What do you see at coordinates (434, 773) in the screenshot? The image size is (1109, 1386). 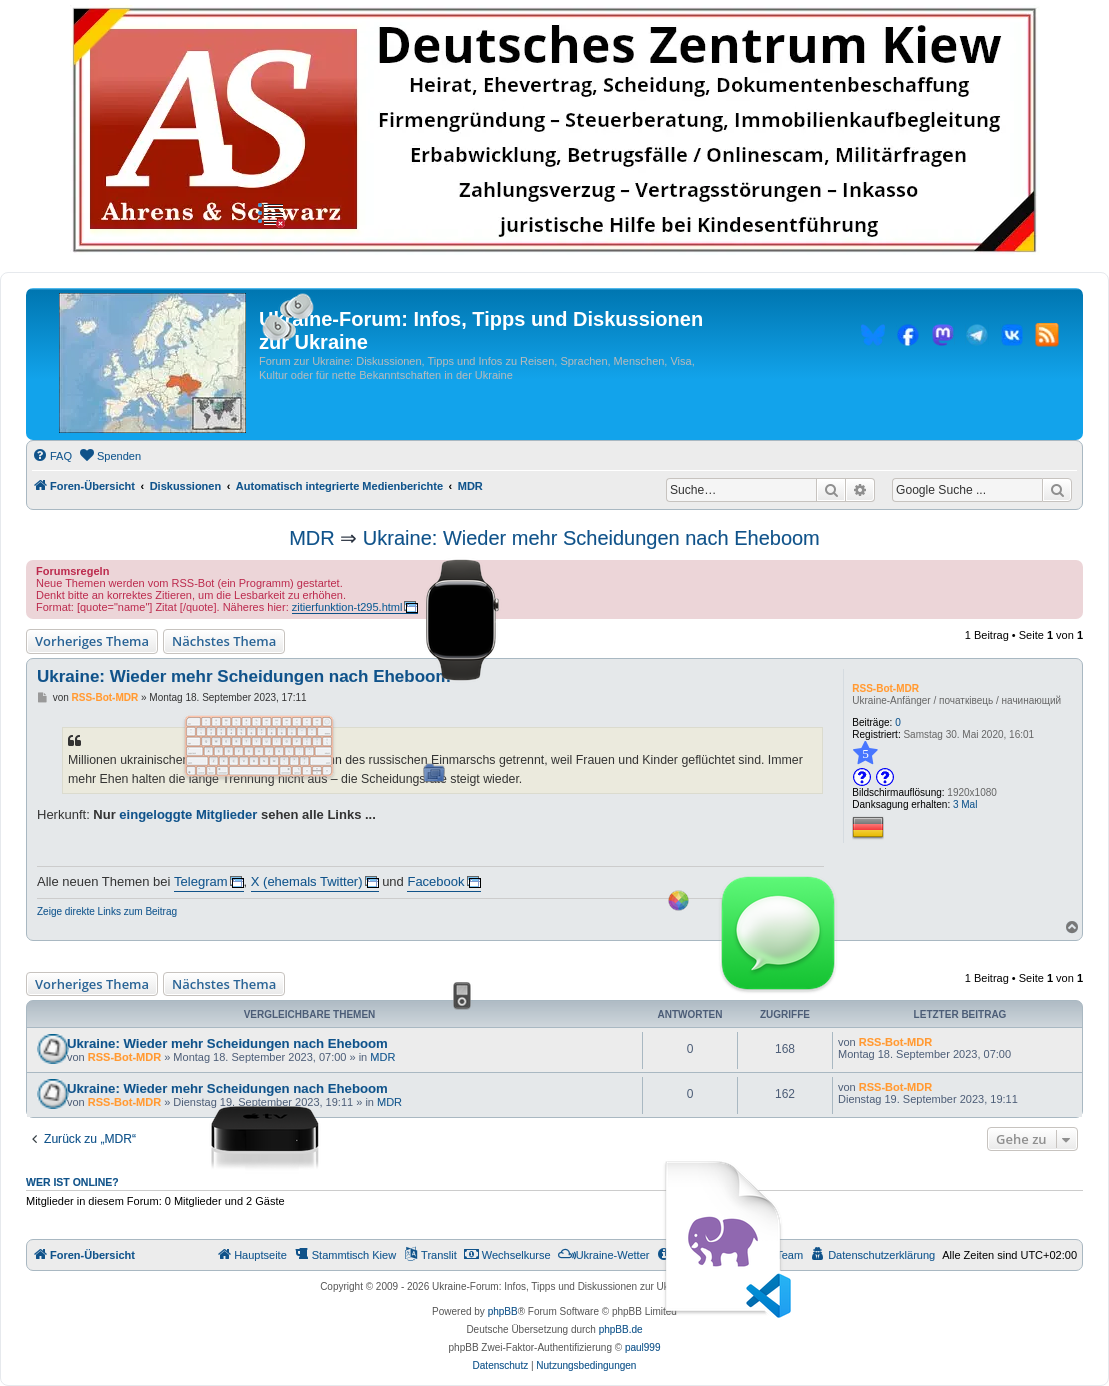 I see `access media library content folder` at bounding box center [434, 773].